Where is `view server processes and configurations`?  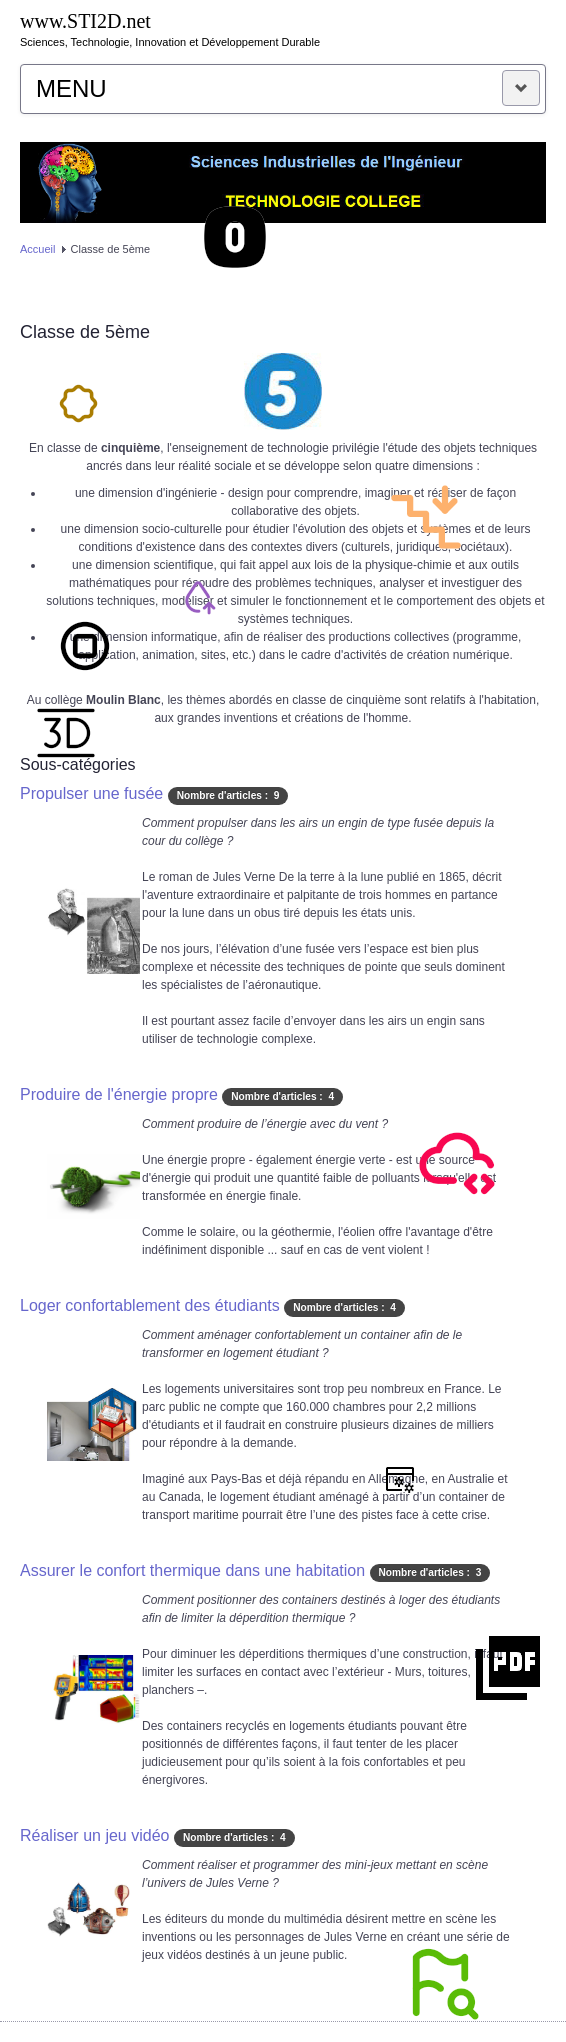
view server processes and configurations is located at coordinates (400, 1479).